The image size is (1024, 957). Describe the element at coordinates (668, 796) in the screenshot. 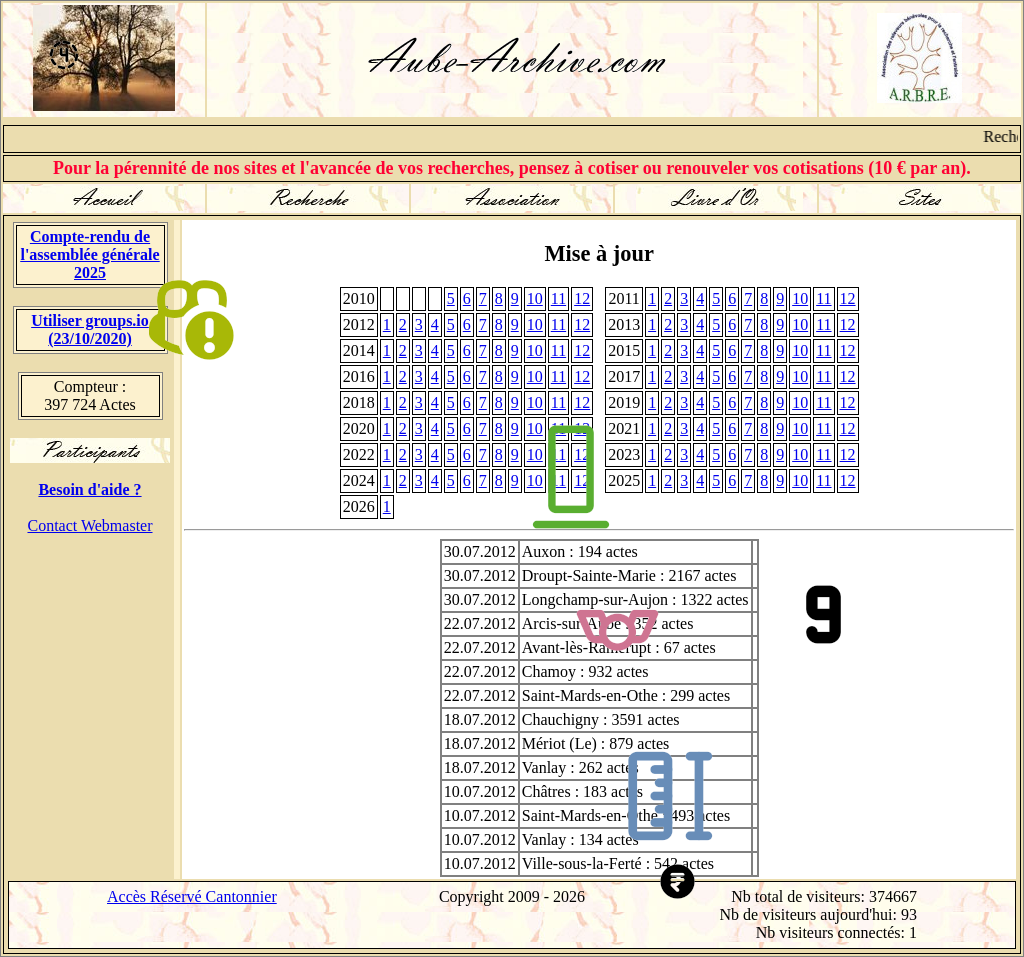

I see `measure dimensions or distances` at that location.